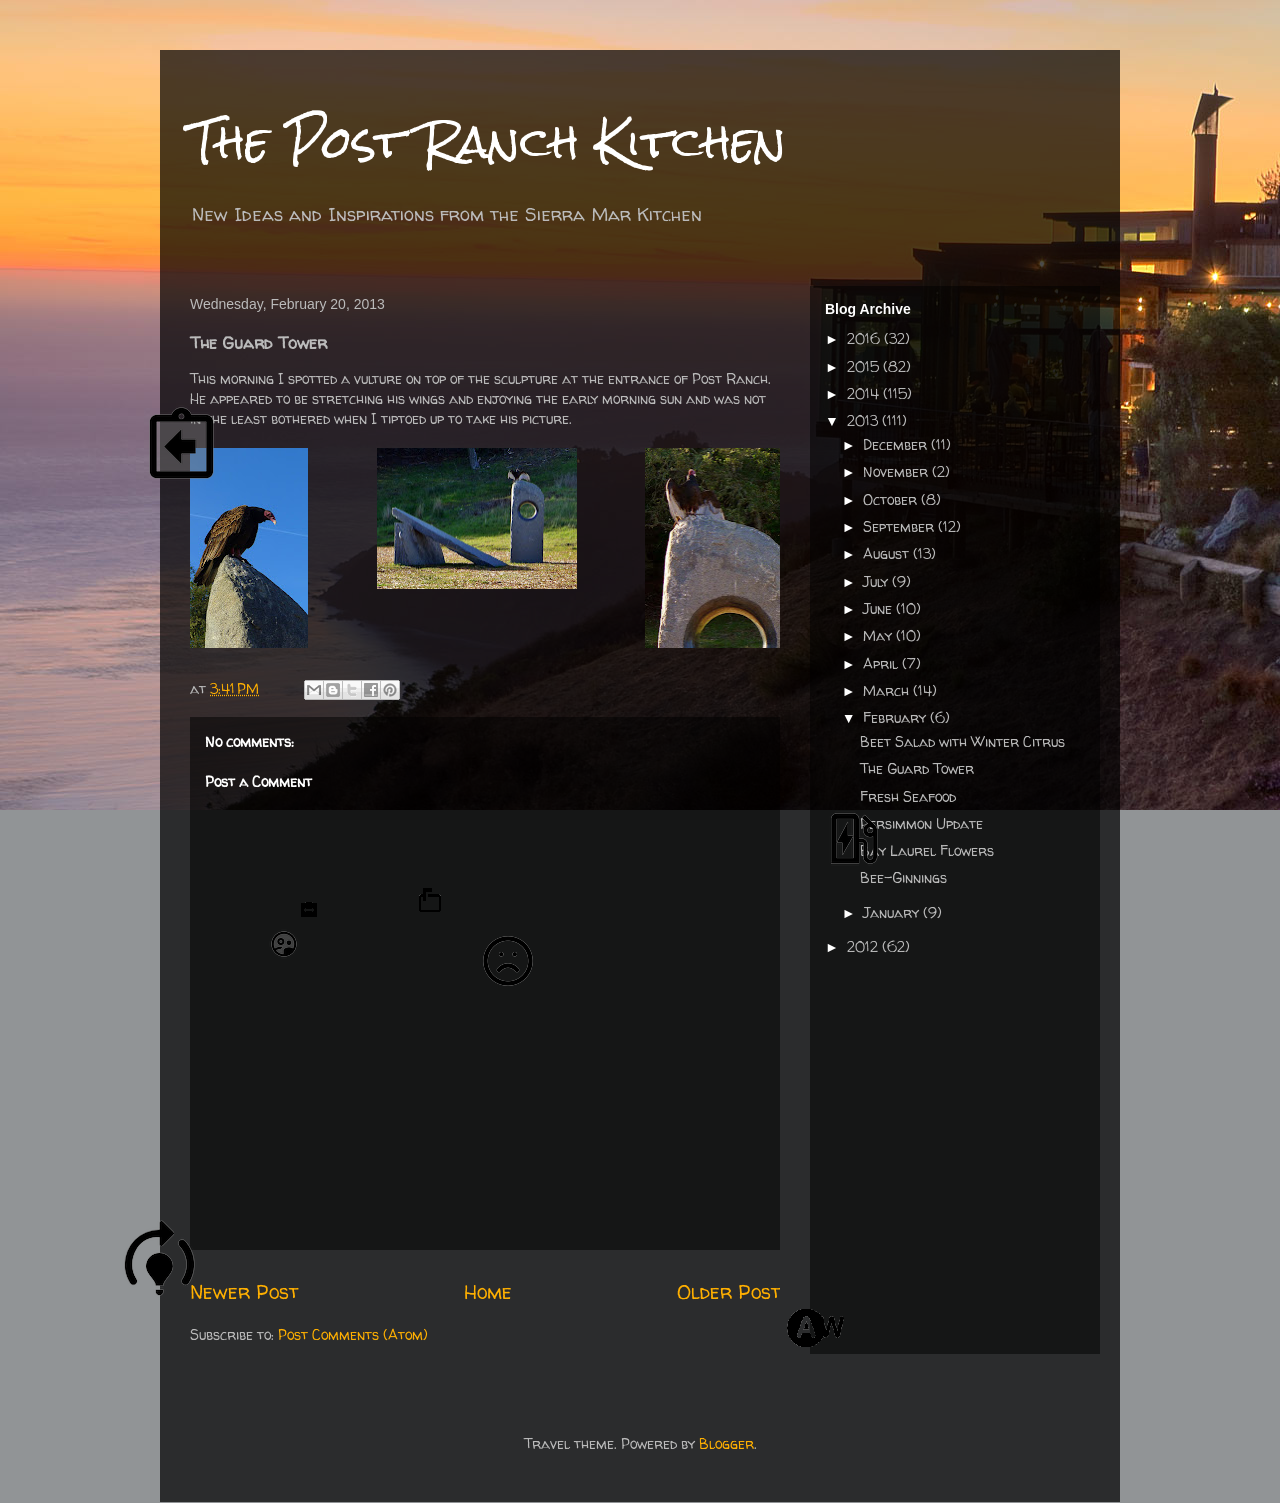 Image resolution: width=1280 pixels, height=1503 pixels. What do you see at coordinates (159, 1260) in the screenshot?
I see `indicates machine learning or AI model training in progress` at bounding box center [159, 1260].